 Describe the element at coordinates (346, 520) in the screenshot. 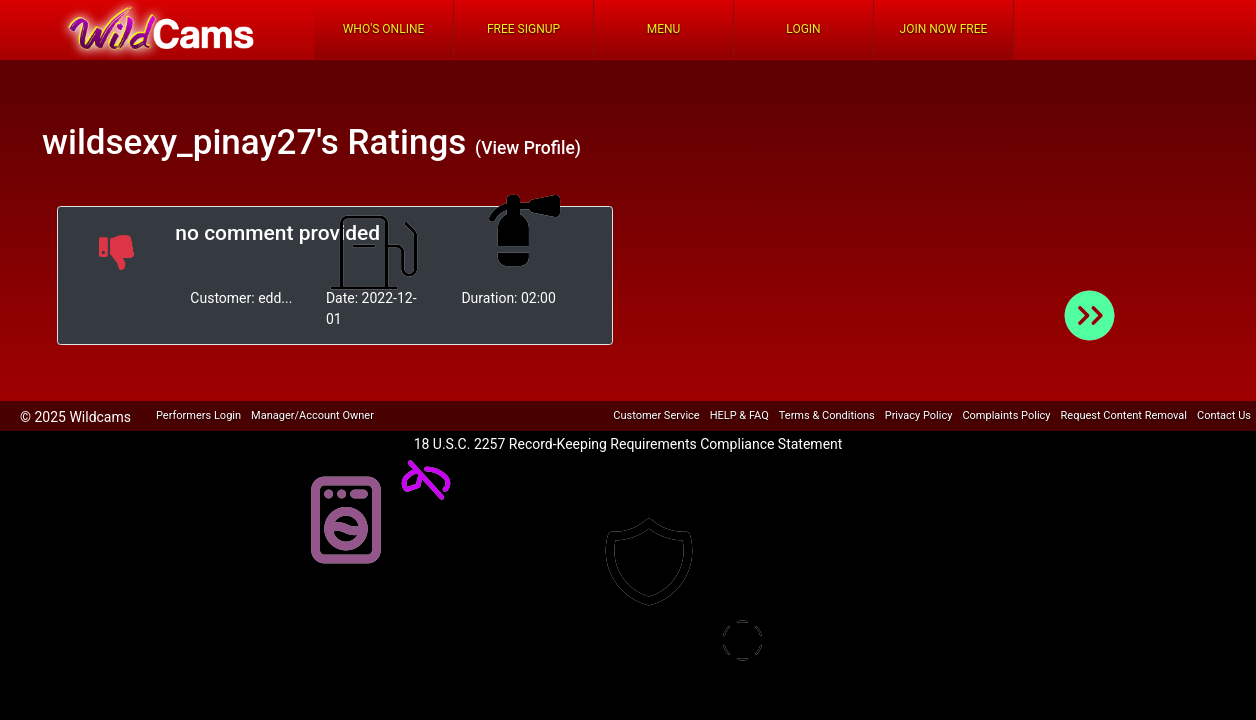

I see `access laundry or washing machine controls` at that location.